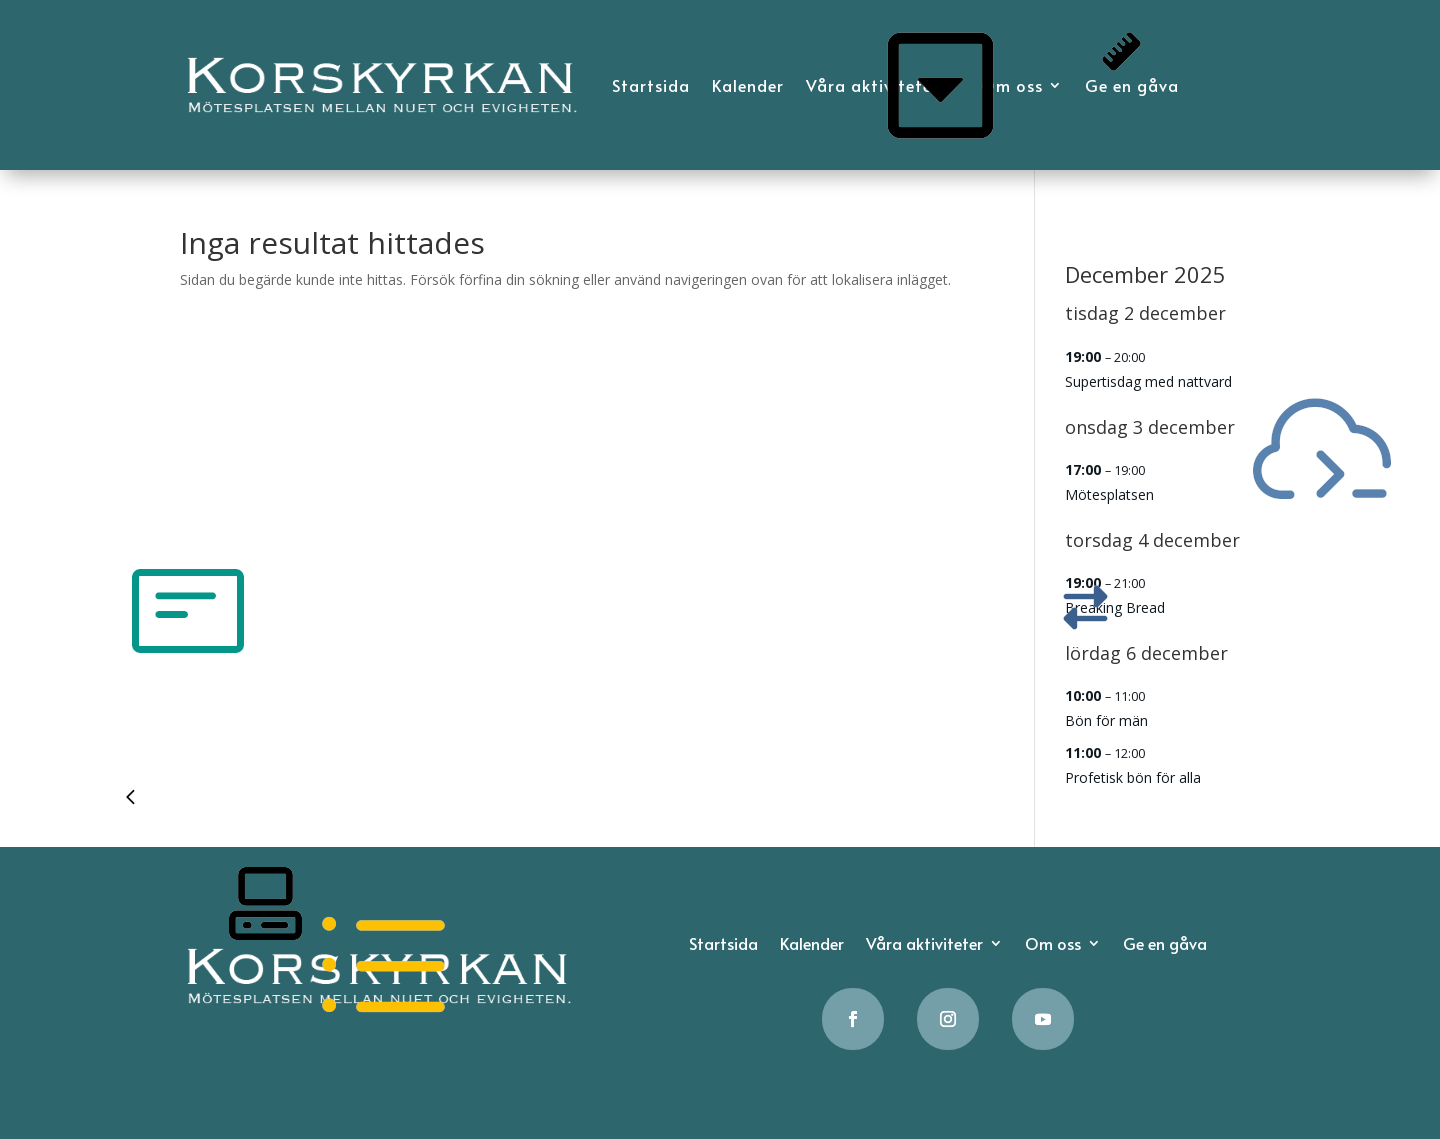  I want to click on view or create a note, so click(188, 611).